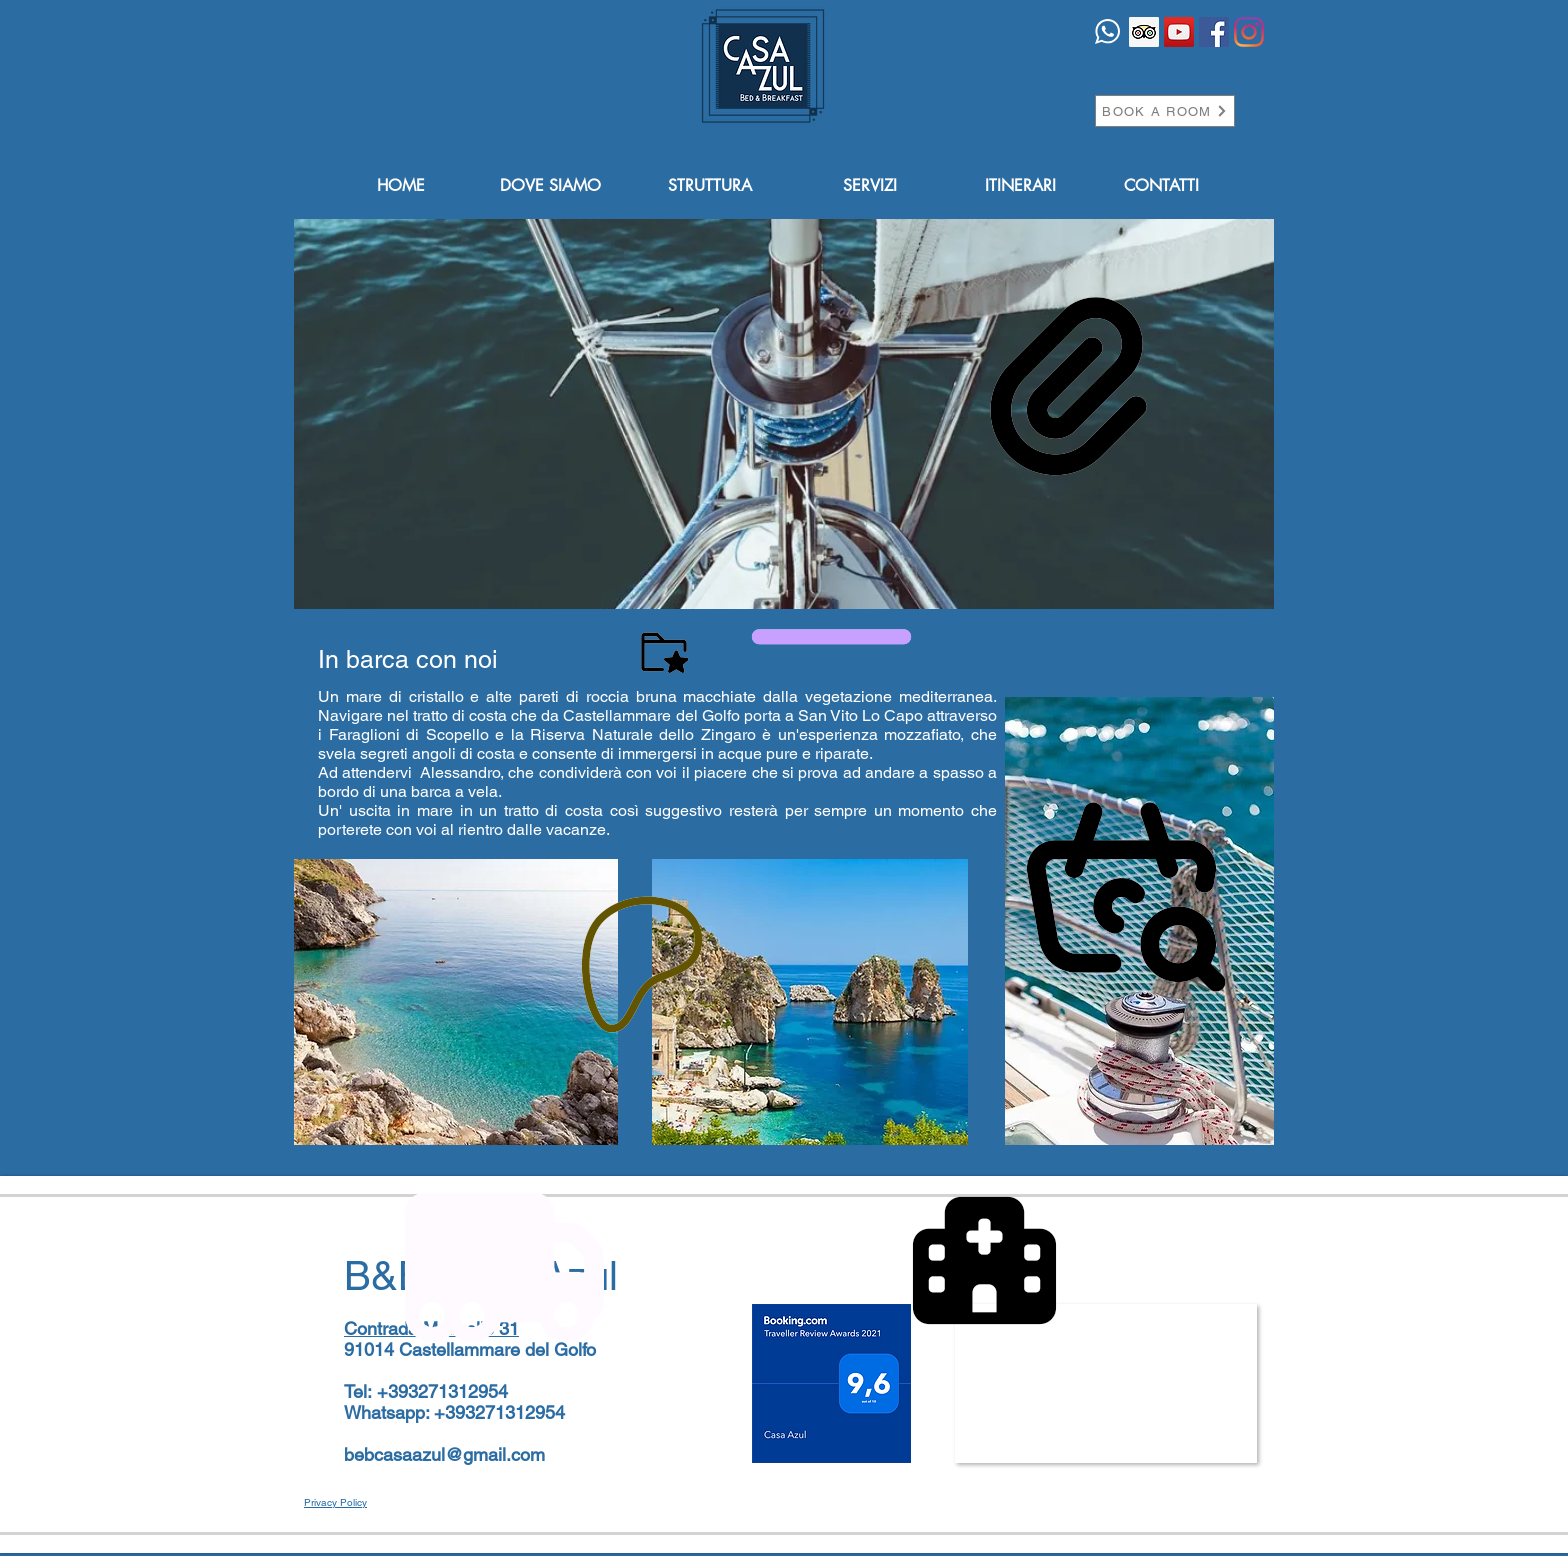  Describe the element at coordinates (664, 652) in the screenshot. I see `access your starred or favorite files` at that location.